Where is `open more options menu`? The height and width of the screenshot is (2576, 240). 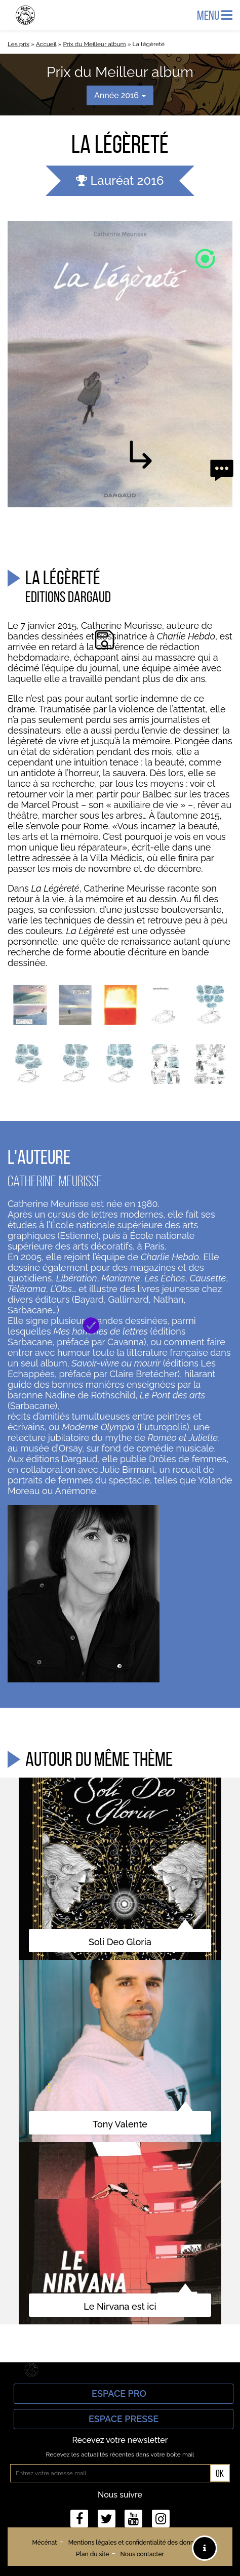
open more options menu is located at coordinates (49, 2087).